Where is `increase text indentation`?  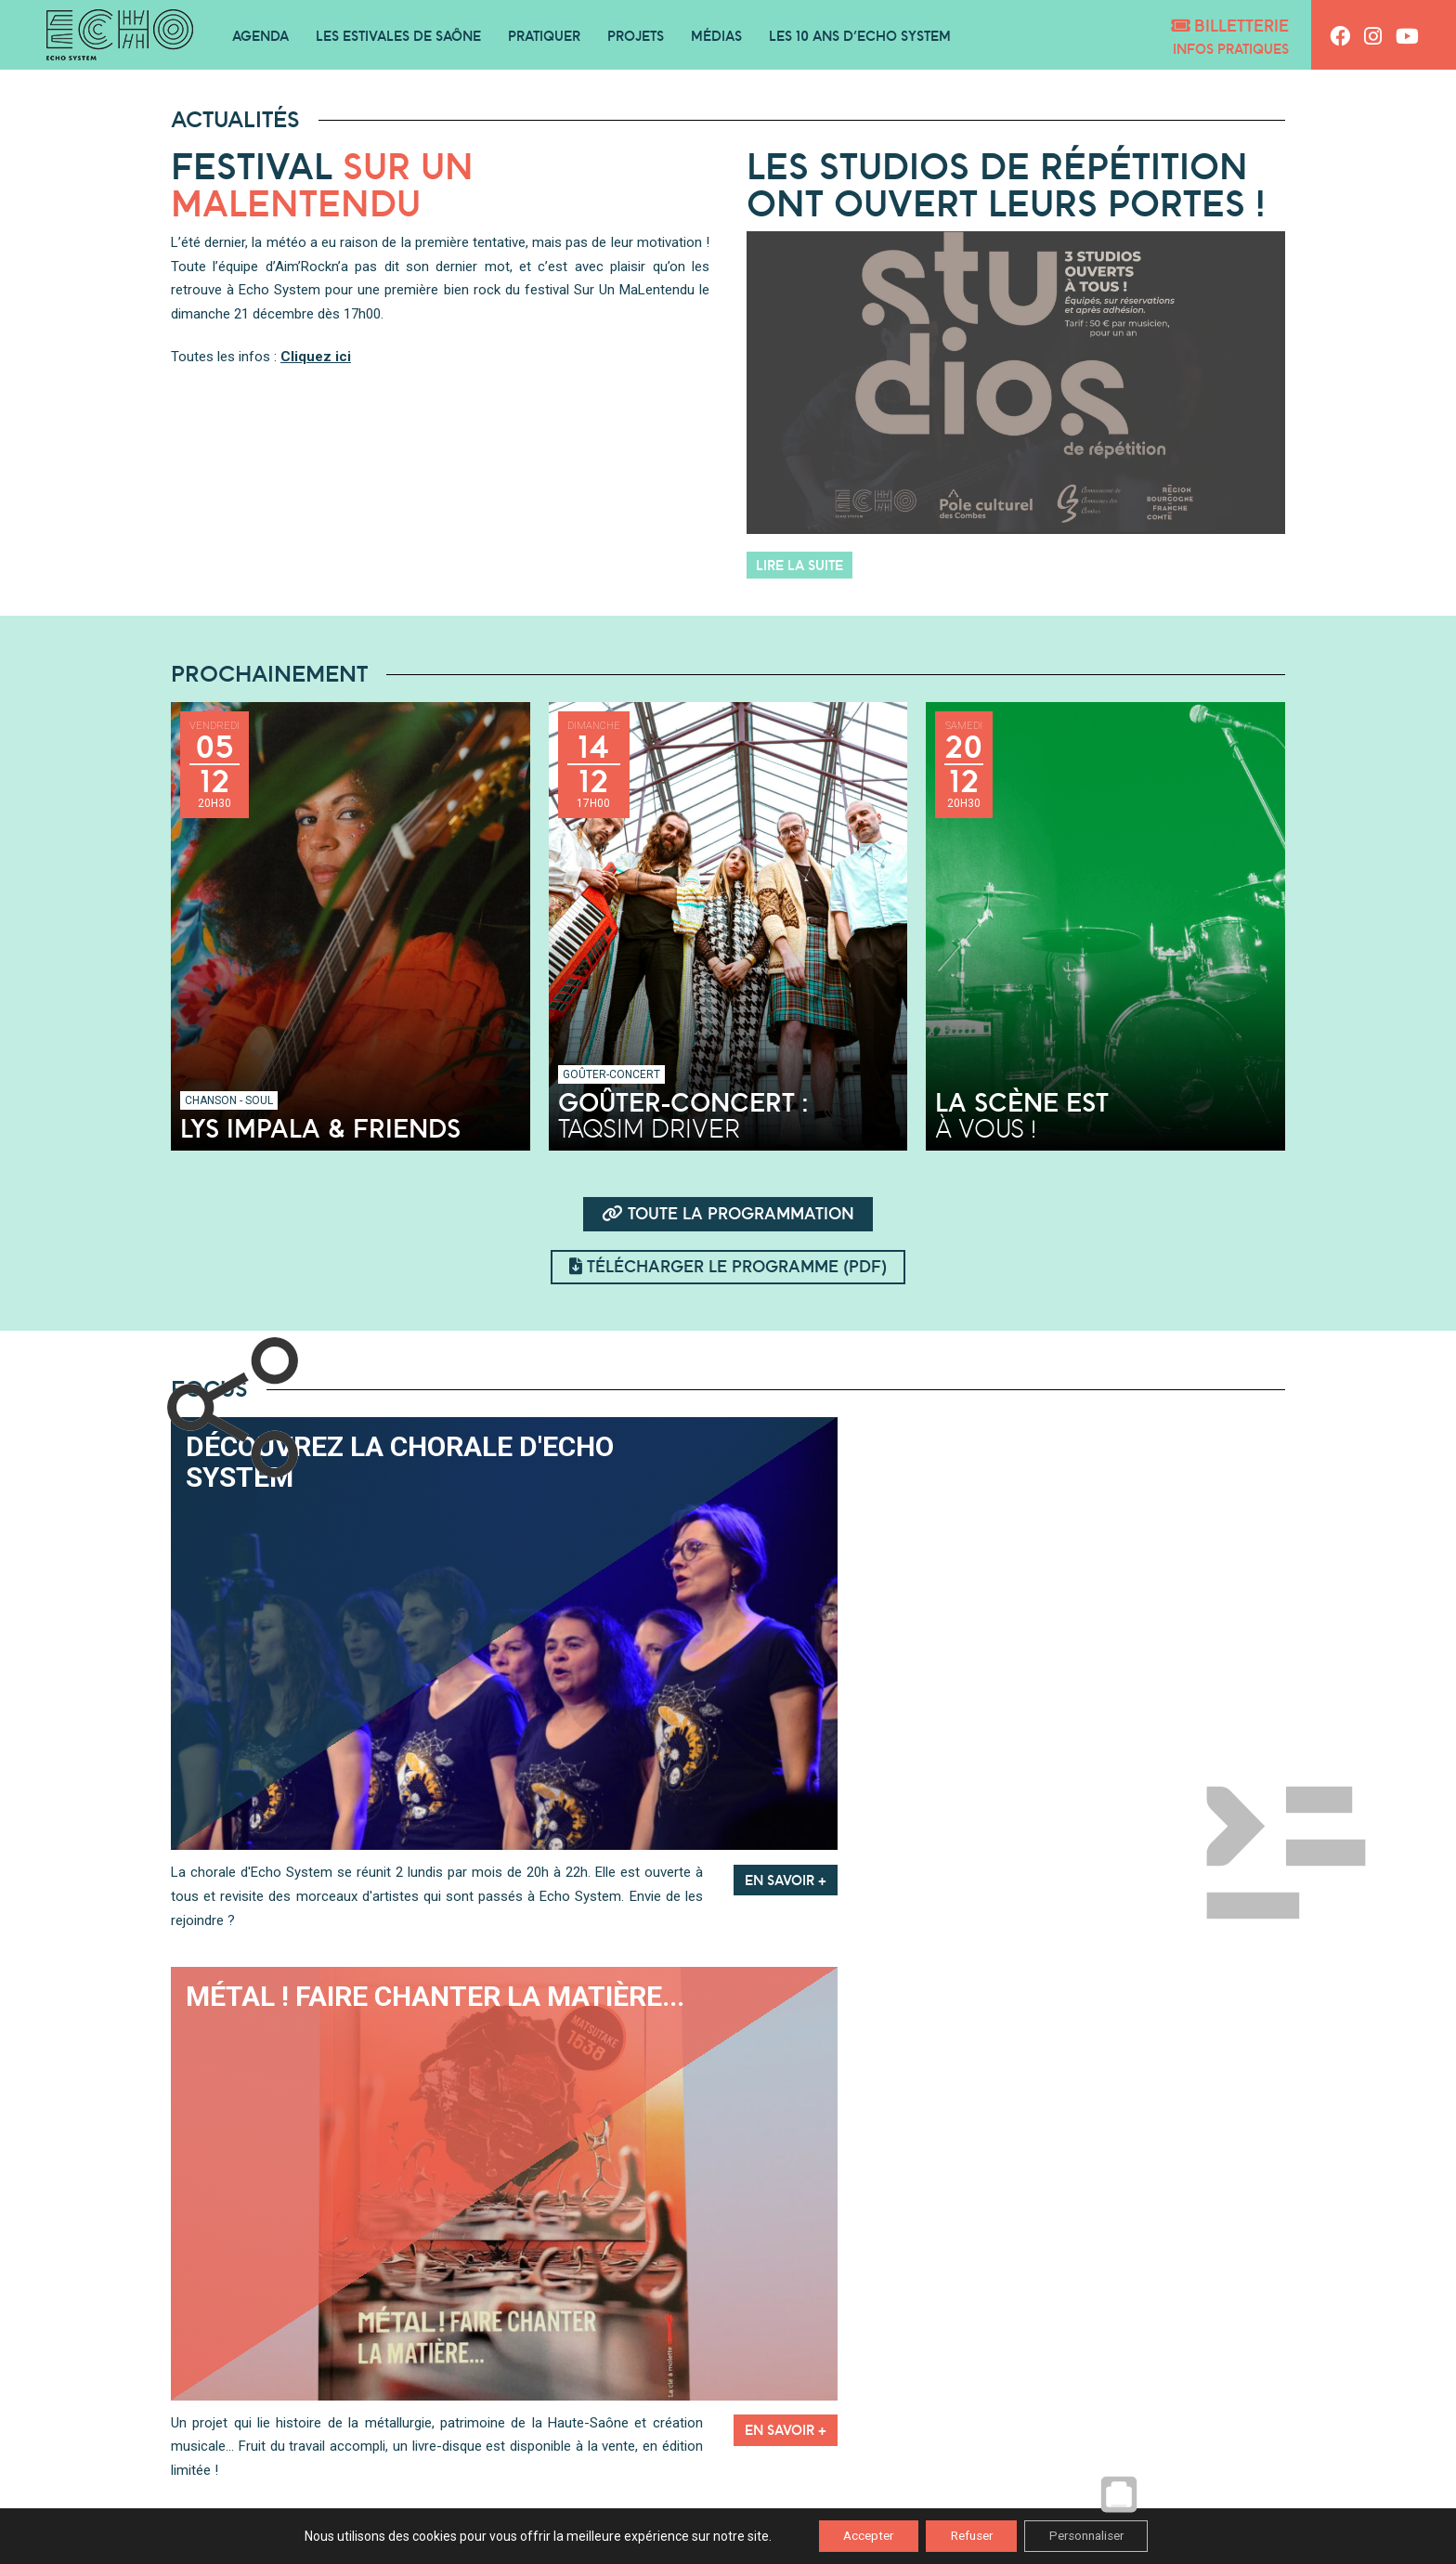 increase text indentation is located at coordinates (1286, 1853).